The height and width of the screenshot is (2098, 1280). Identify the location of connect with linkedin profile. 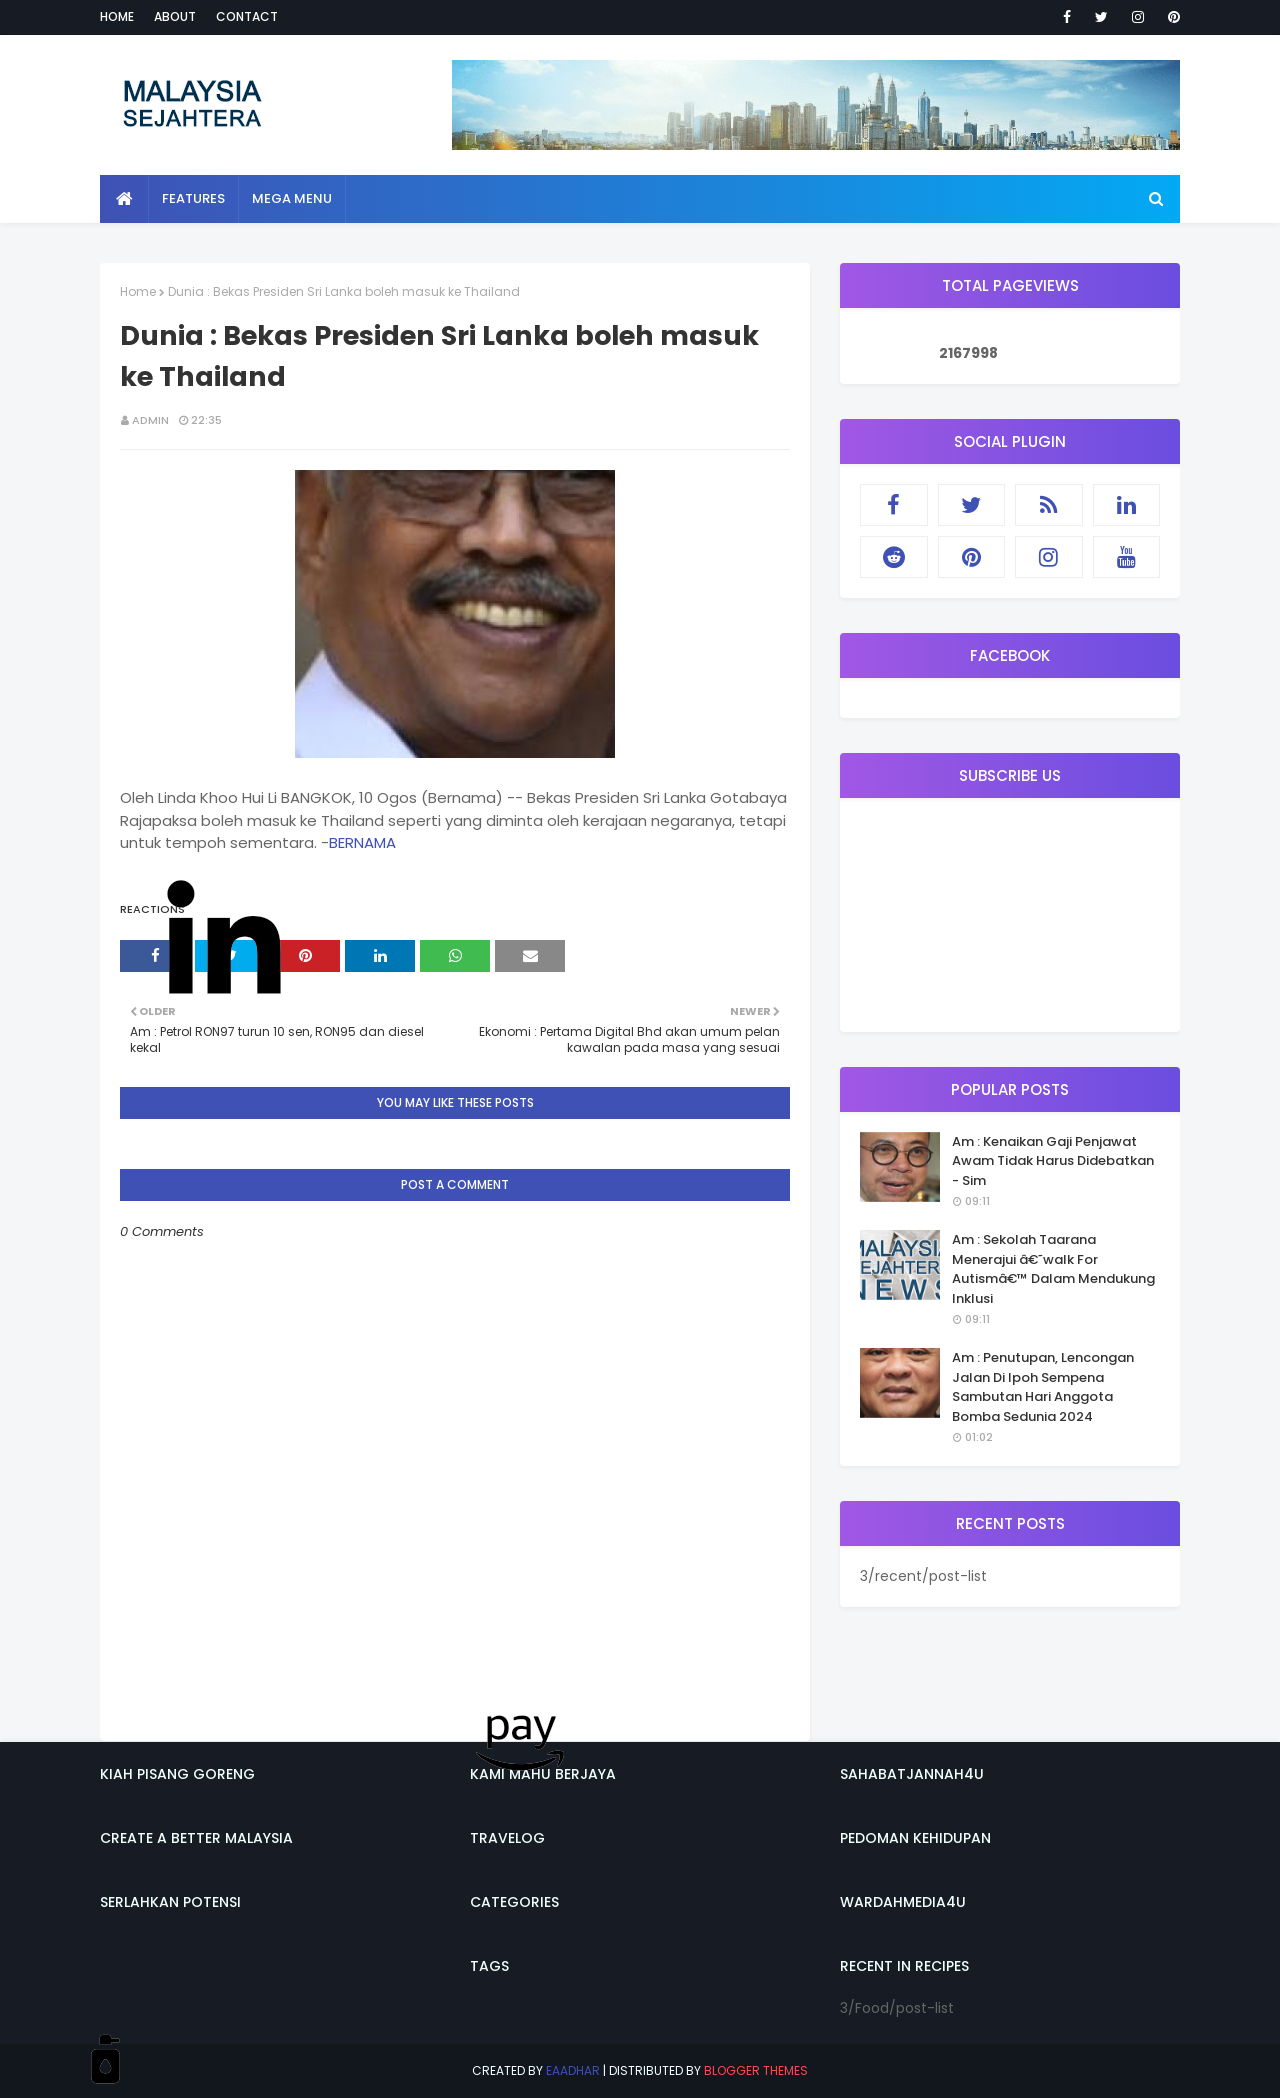
(224, 945).